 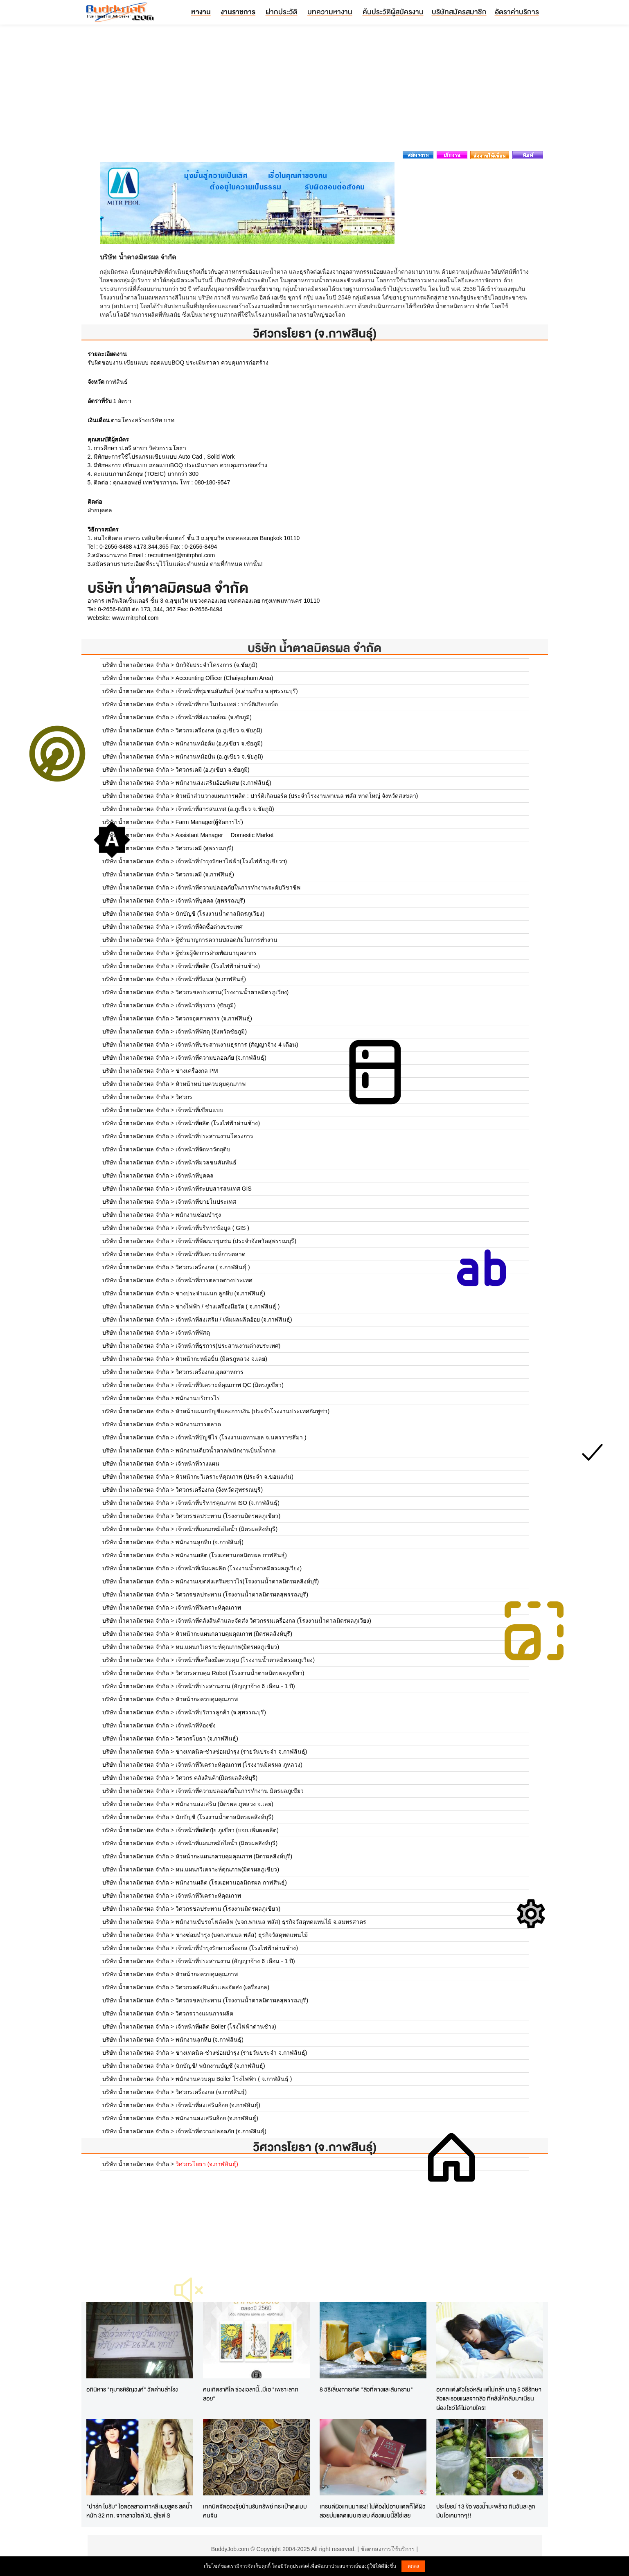 What do you see at coordinates (112, 840) in the screenshot?
I see `enable automatic brightness adjustment` at bounding box center [112, 840].